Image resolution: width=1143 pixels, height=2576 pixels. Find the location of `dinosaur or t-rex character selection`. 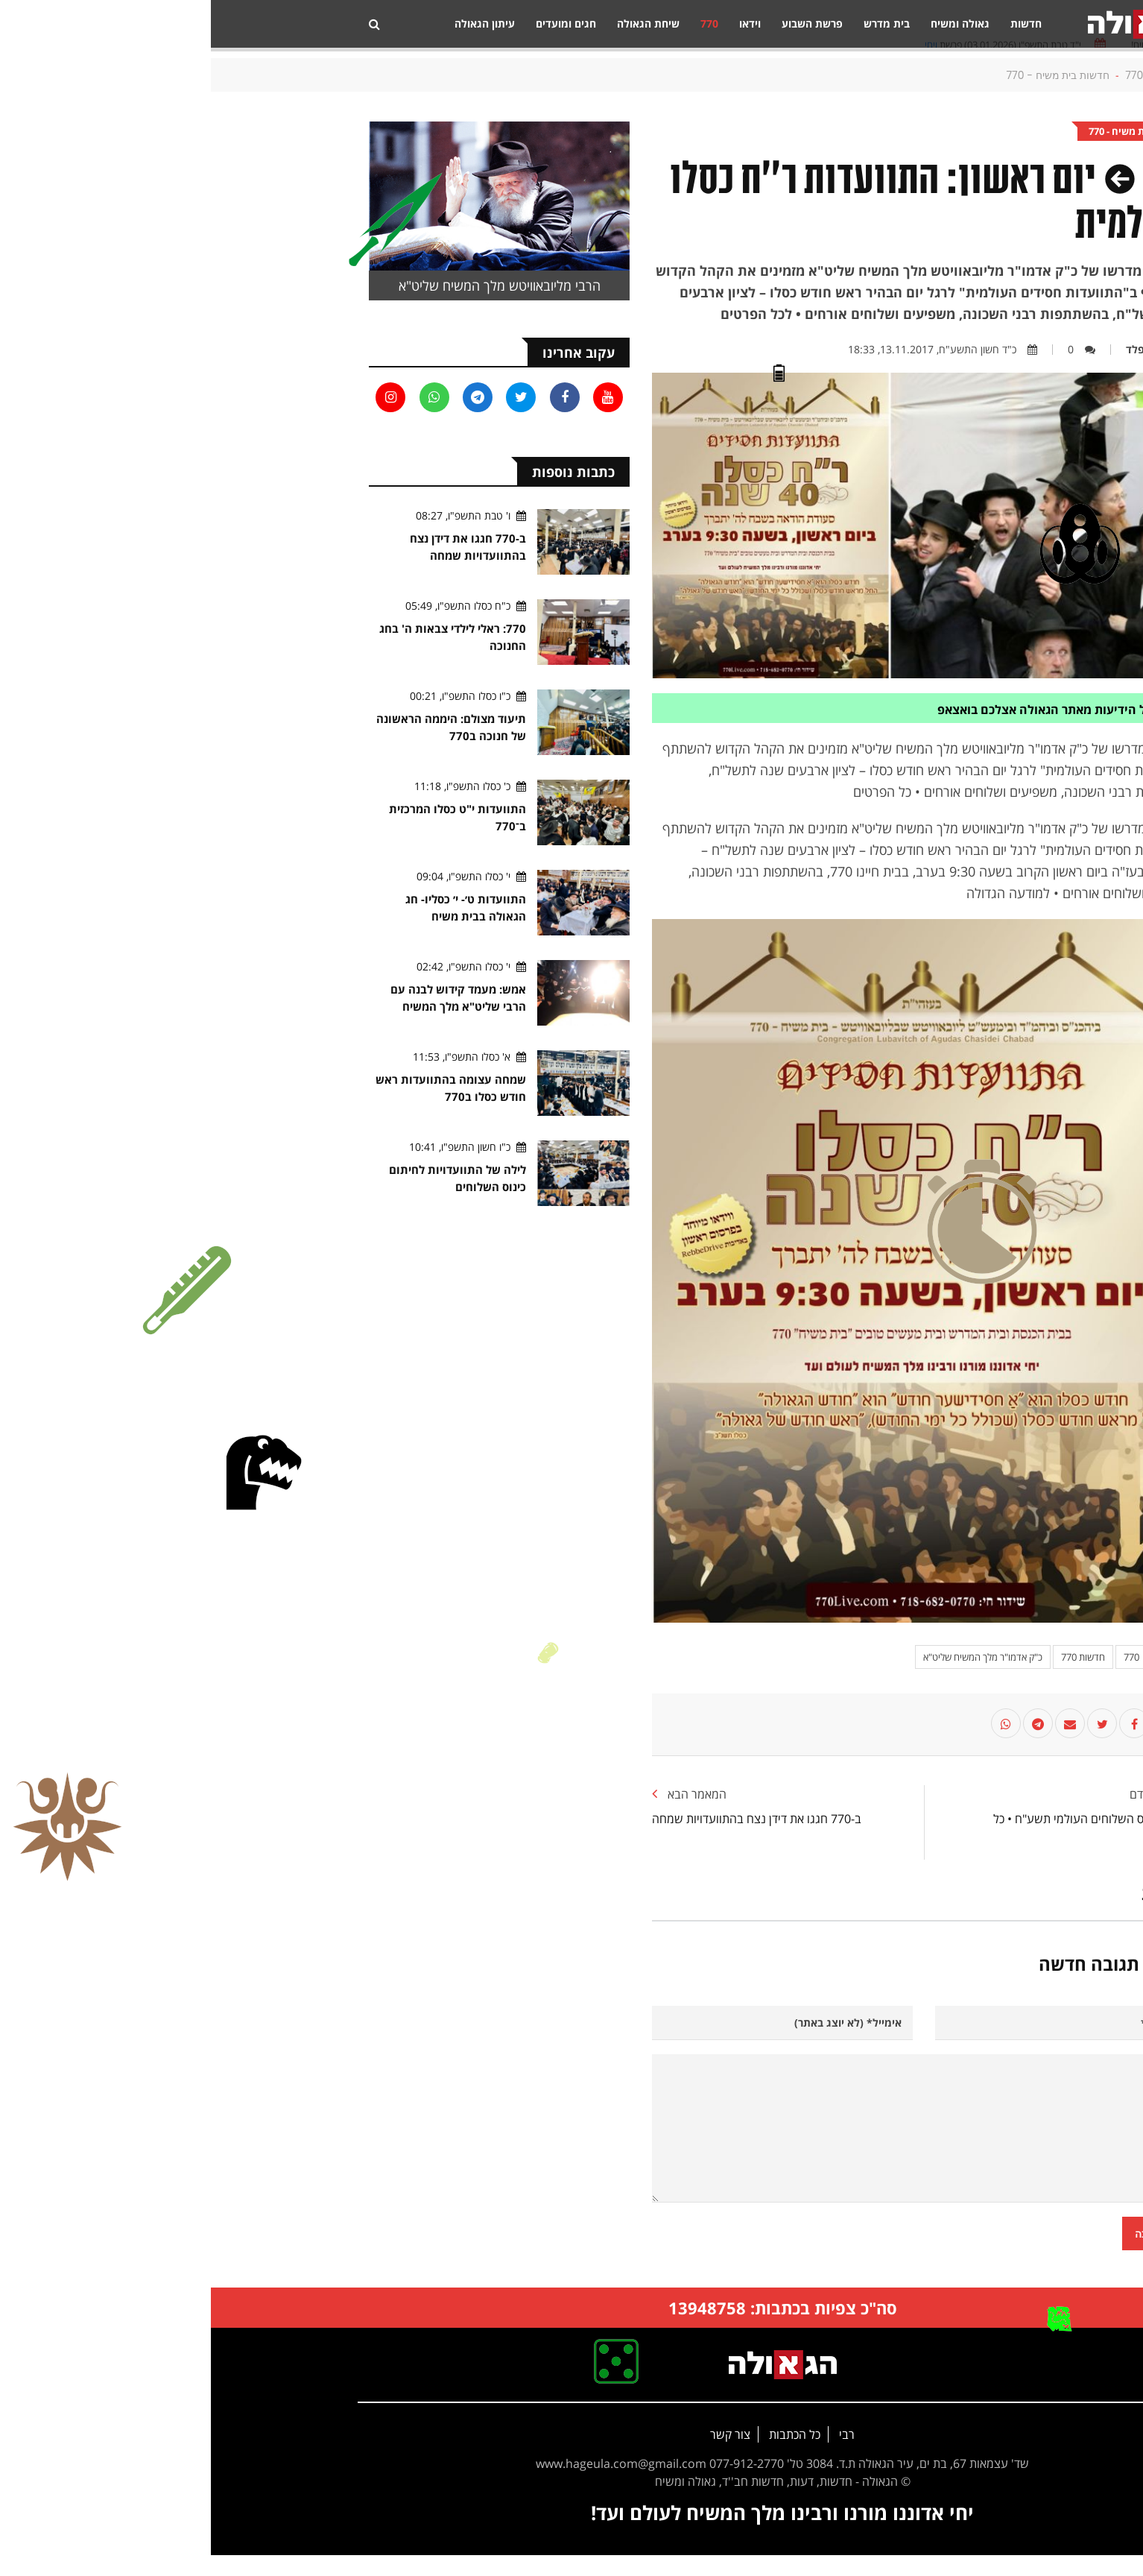

dinosaur or t-rex character selection is located at coordinates (264, 1472).